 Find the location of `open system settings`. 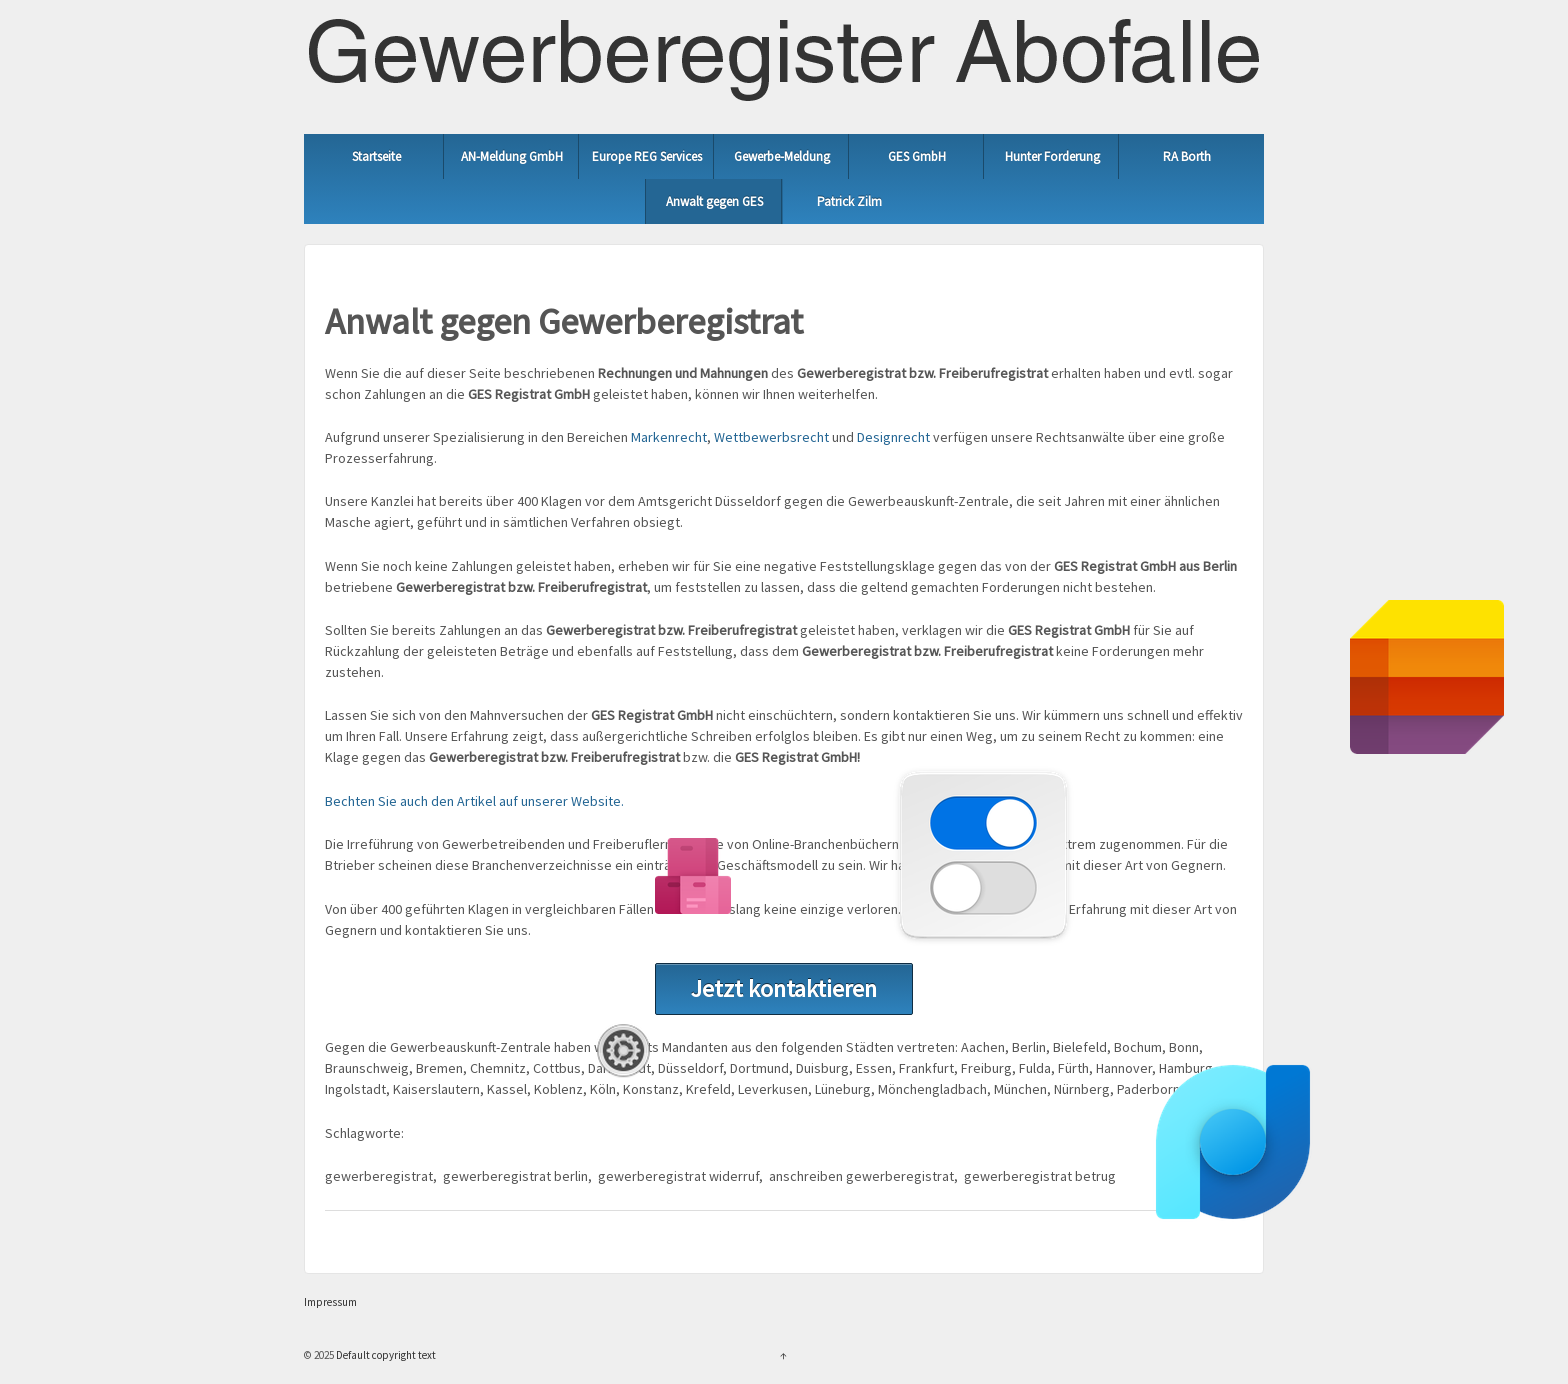

open system settings is located at coordinates (623, 1050).